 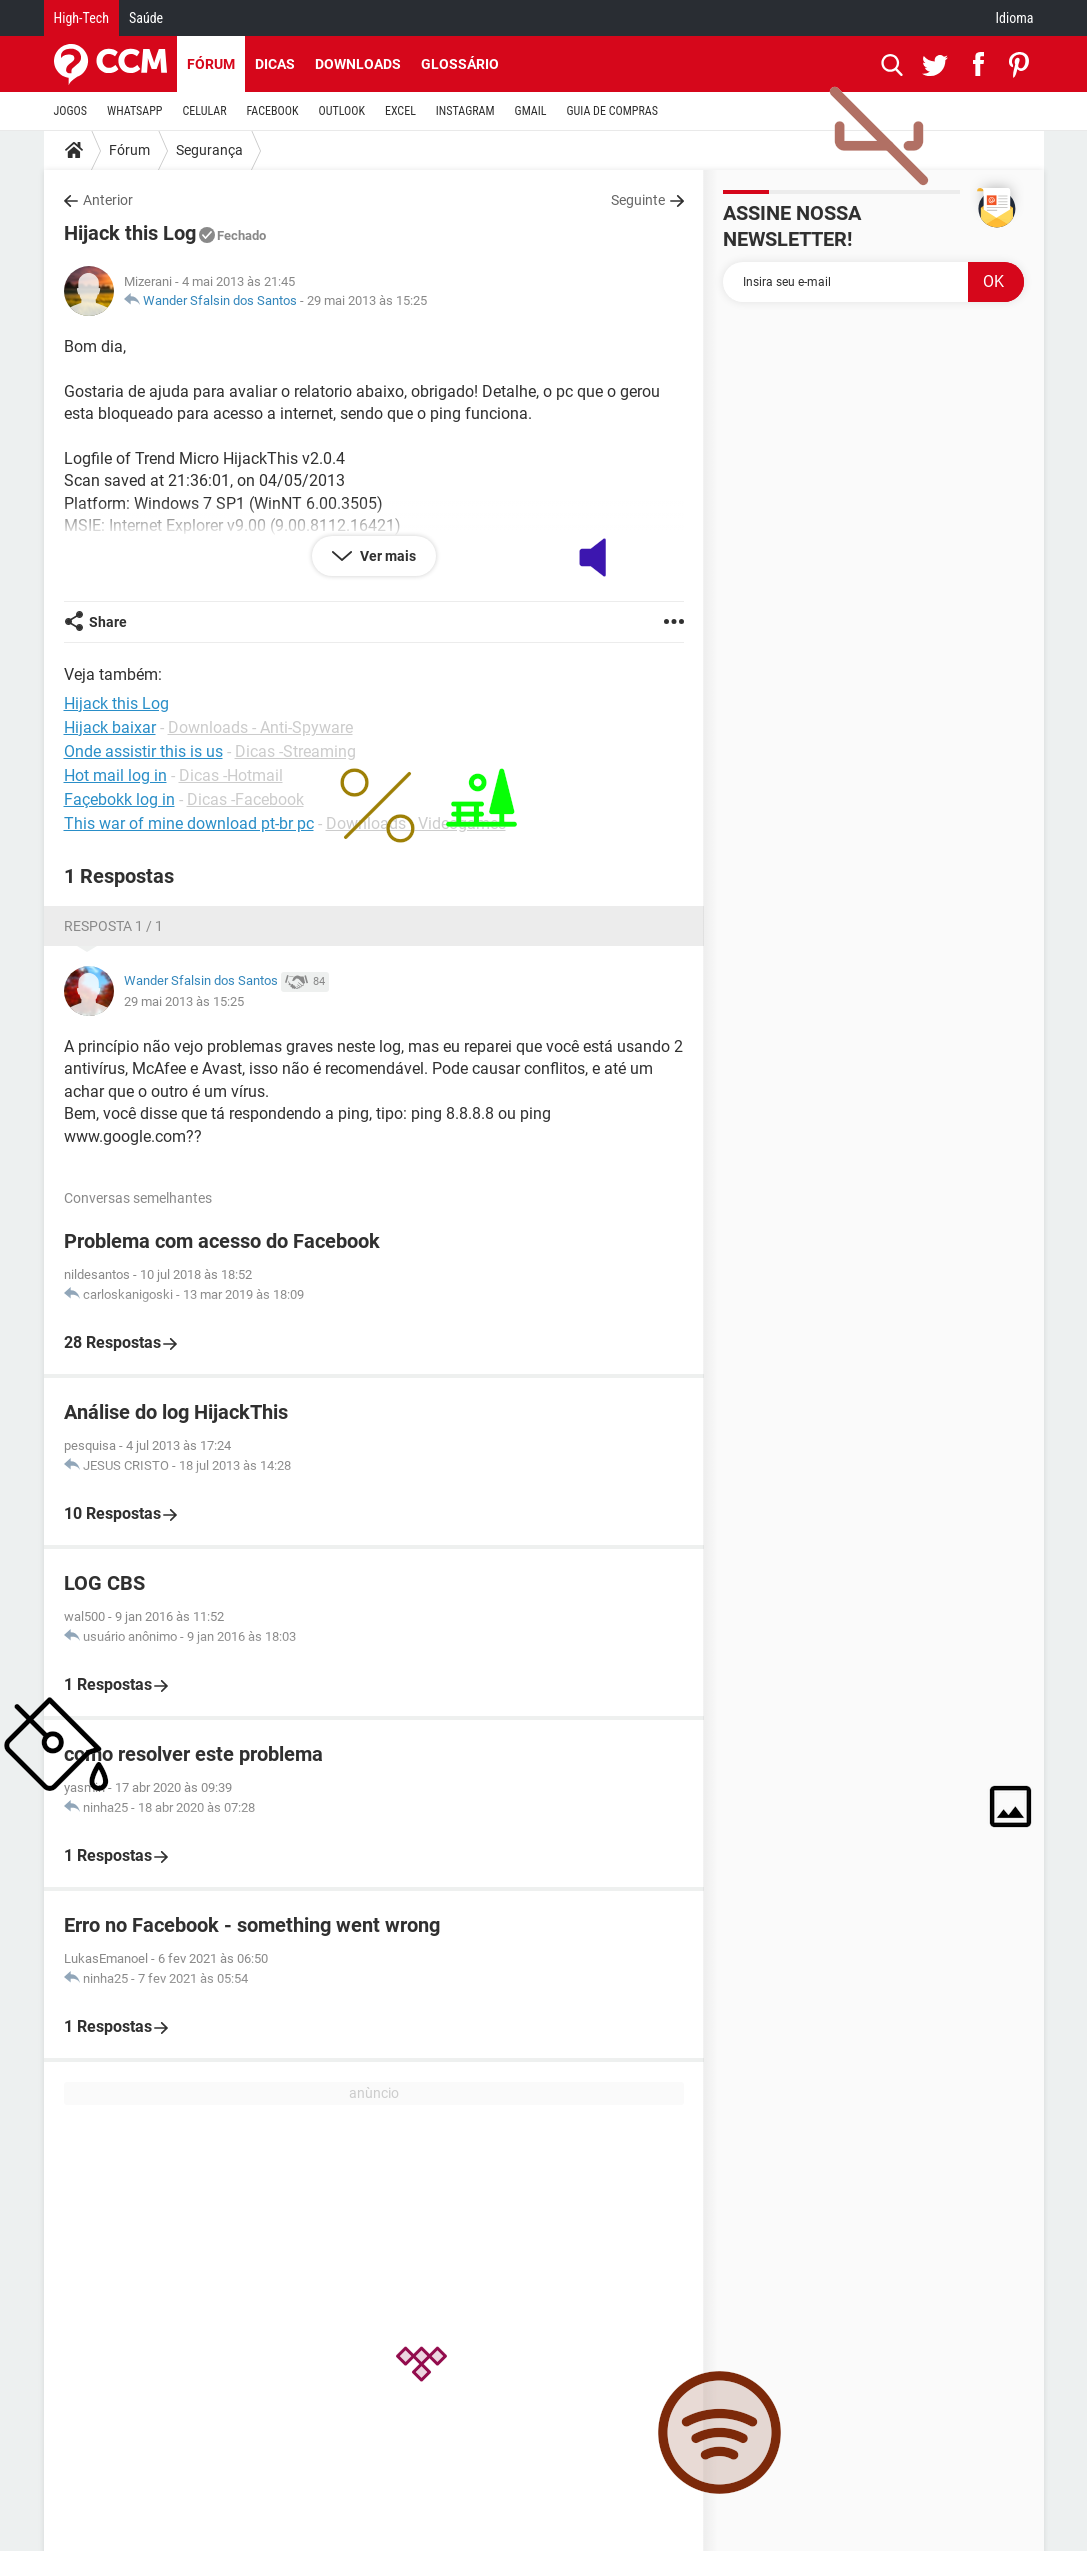 What do you see at coordinates (1010, 1806) in the screenshot?
I see `view photos or images` at bounding box center [1010, 1806].